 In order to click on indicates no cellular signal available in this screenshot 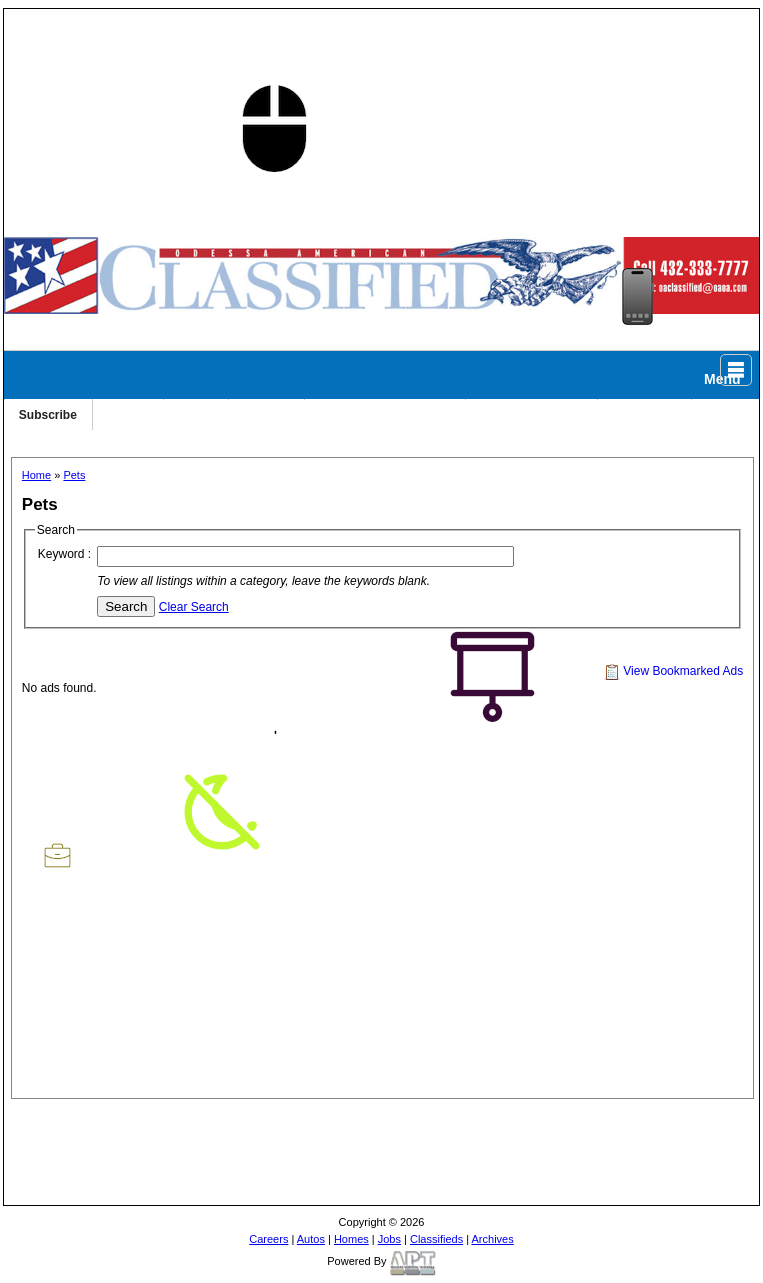, I will do `click(294, 718)`.